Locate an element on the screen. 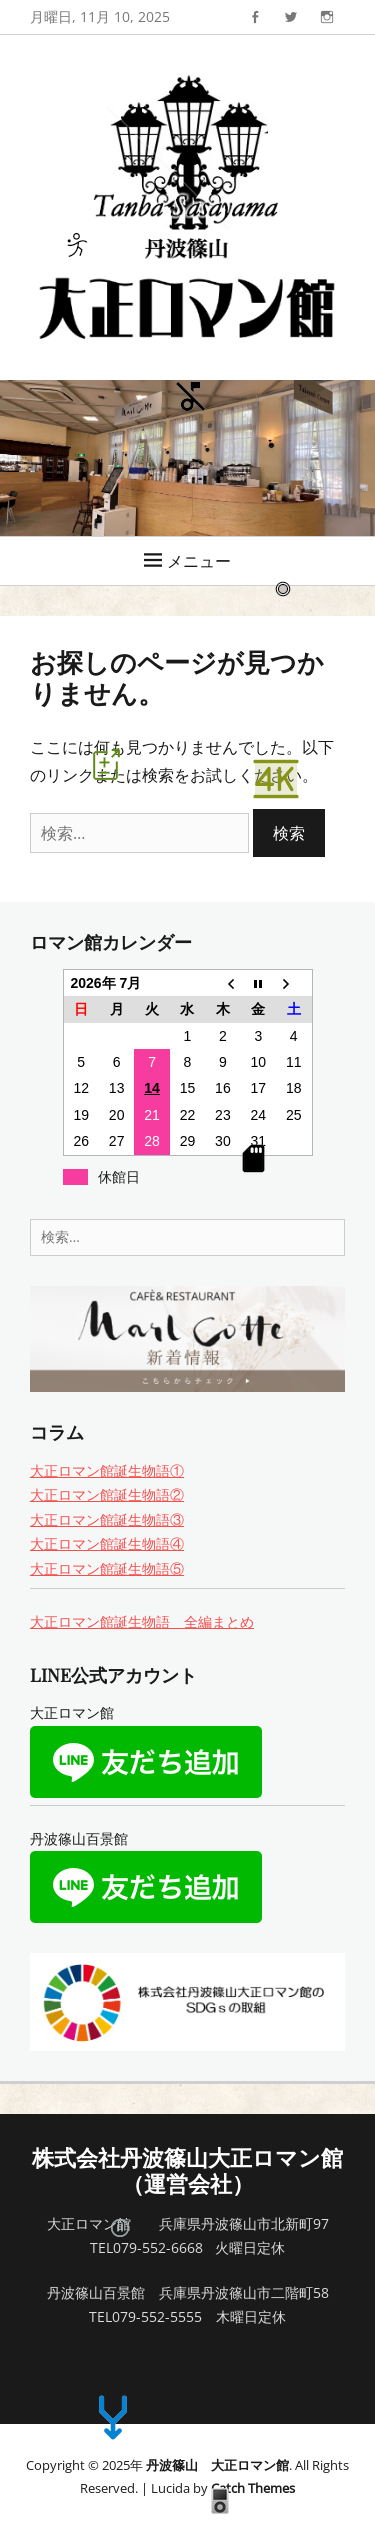  go to active editing session is located at coordinates (105, 765).